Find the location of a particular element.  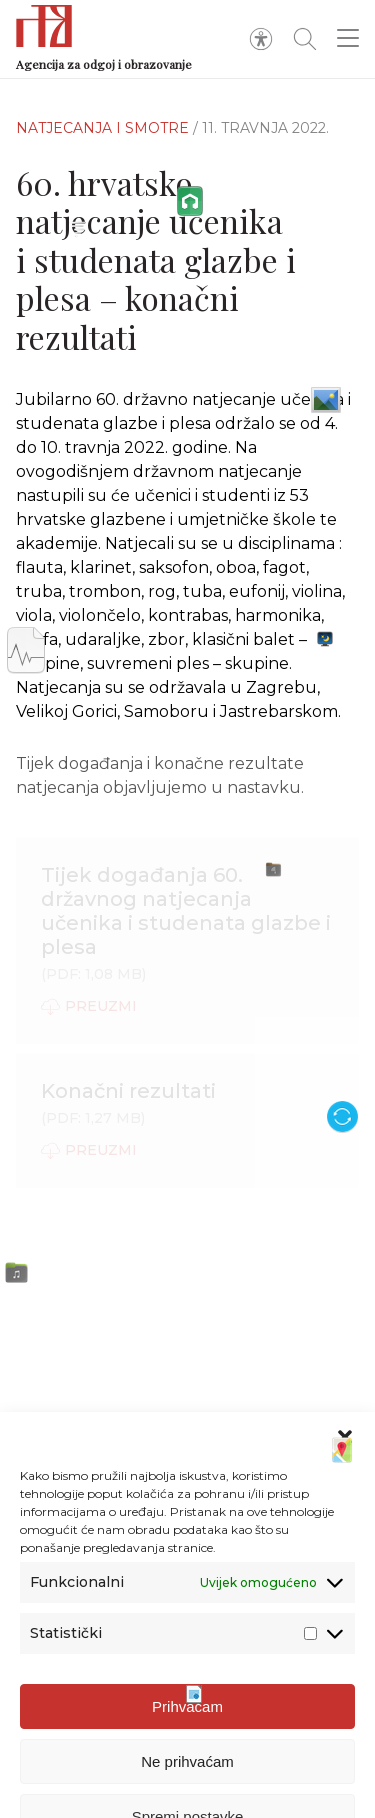

open insync cloud sync folder is located at coordinates (273, 869).